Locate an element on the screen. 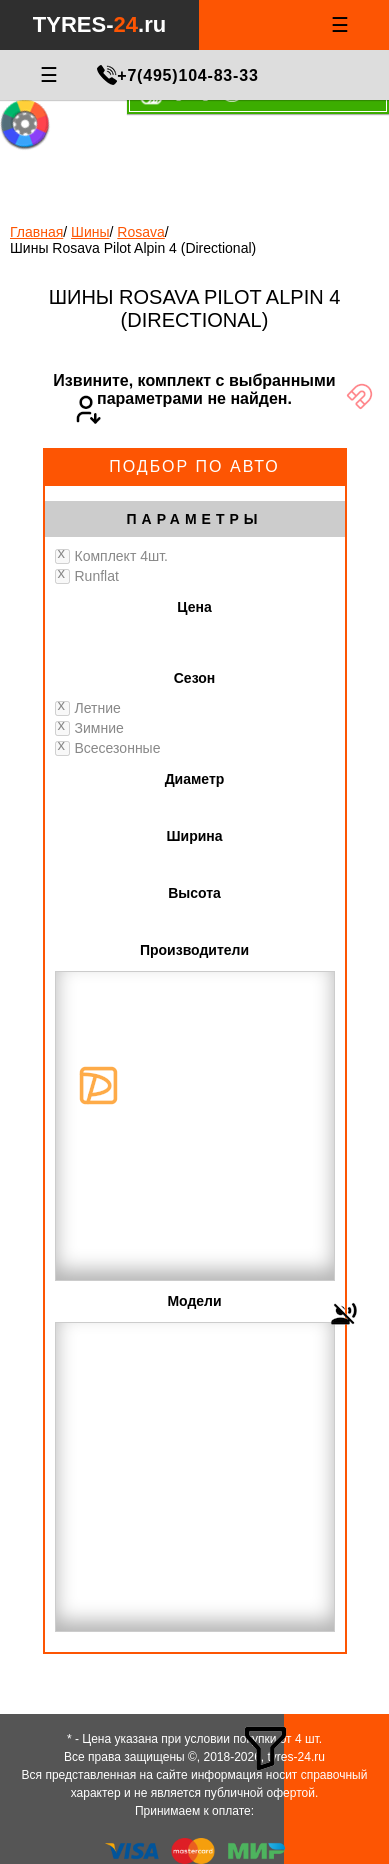 This screenshot has width=389, height=1864. pay with paypay is located at coordinates (98, 1085).